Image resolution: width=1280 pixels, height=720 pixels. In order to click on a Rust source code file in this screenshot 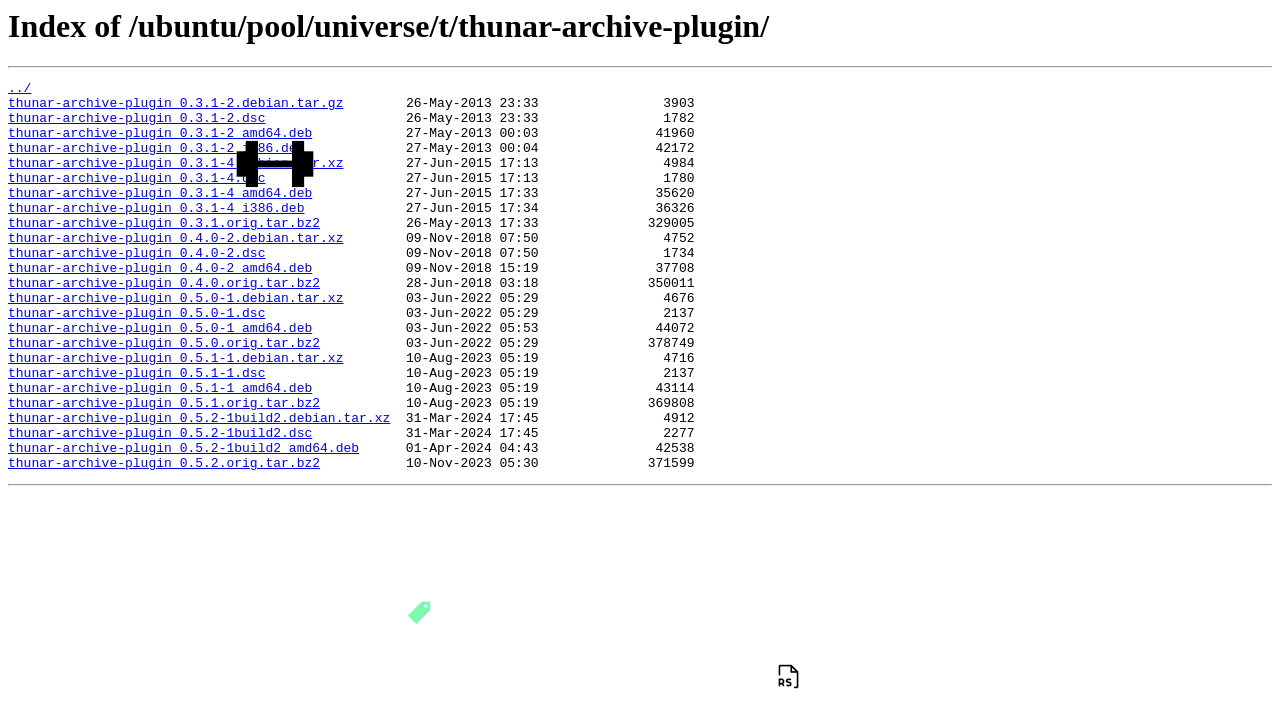, I will do `click(788, 676)`.